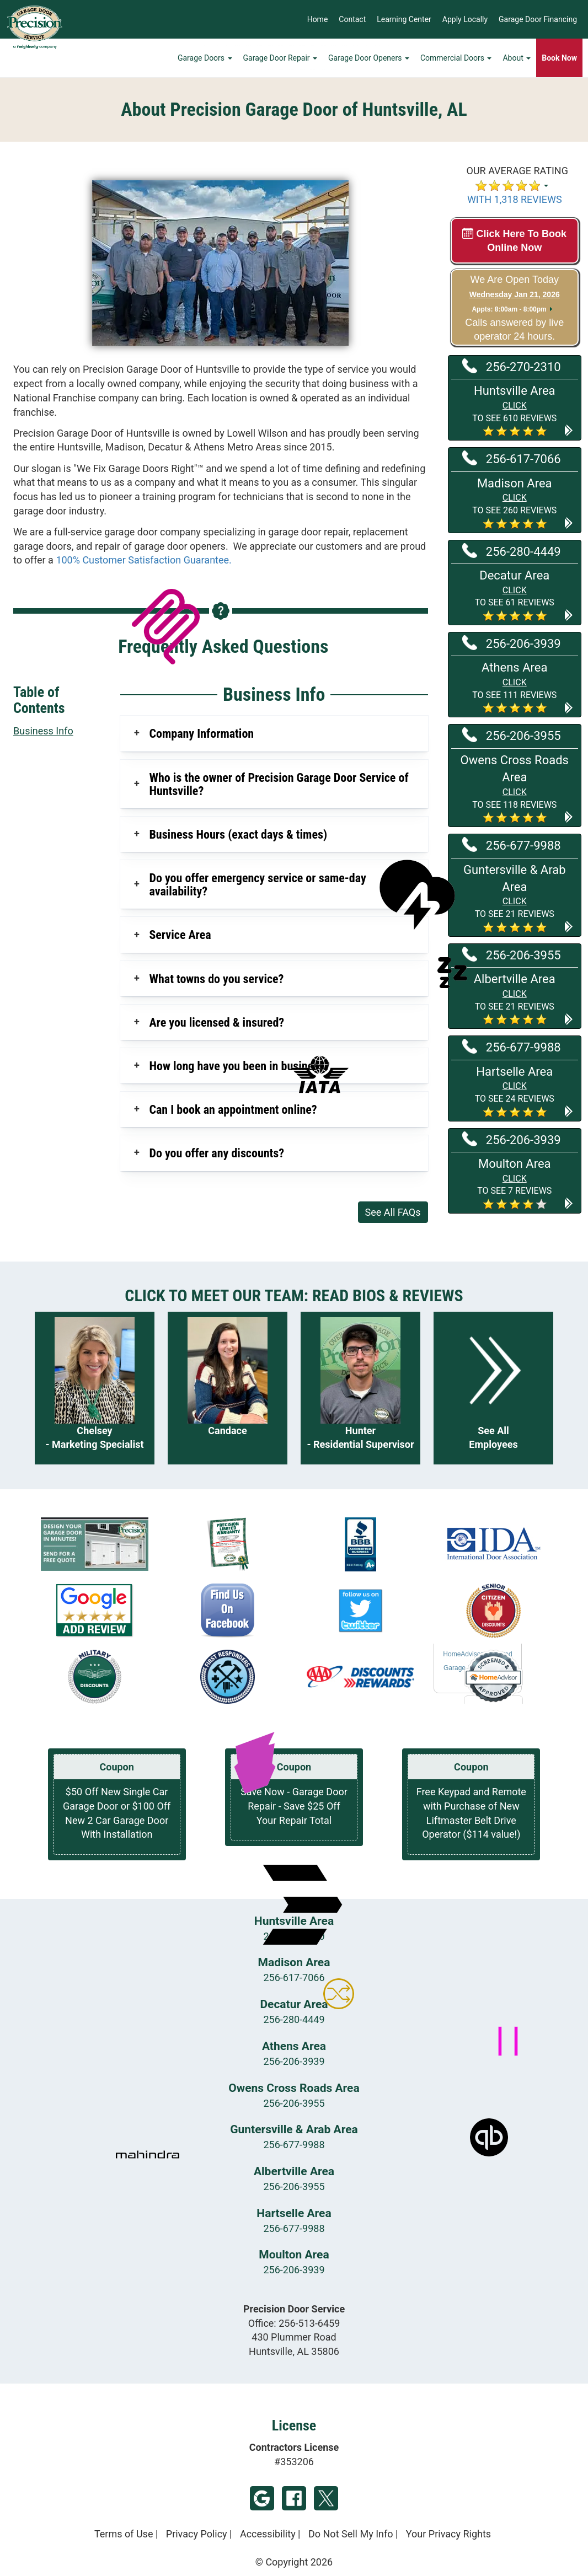 The image size is (588, 2576). I want to click on international air transport association logo, so click(319, 1074).